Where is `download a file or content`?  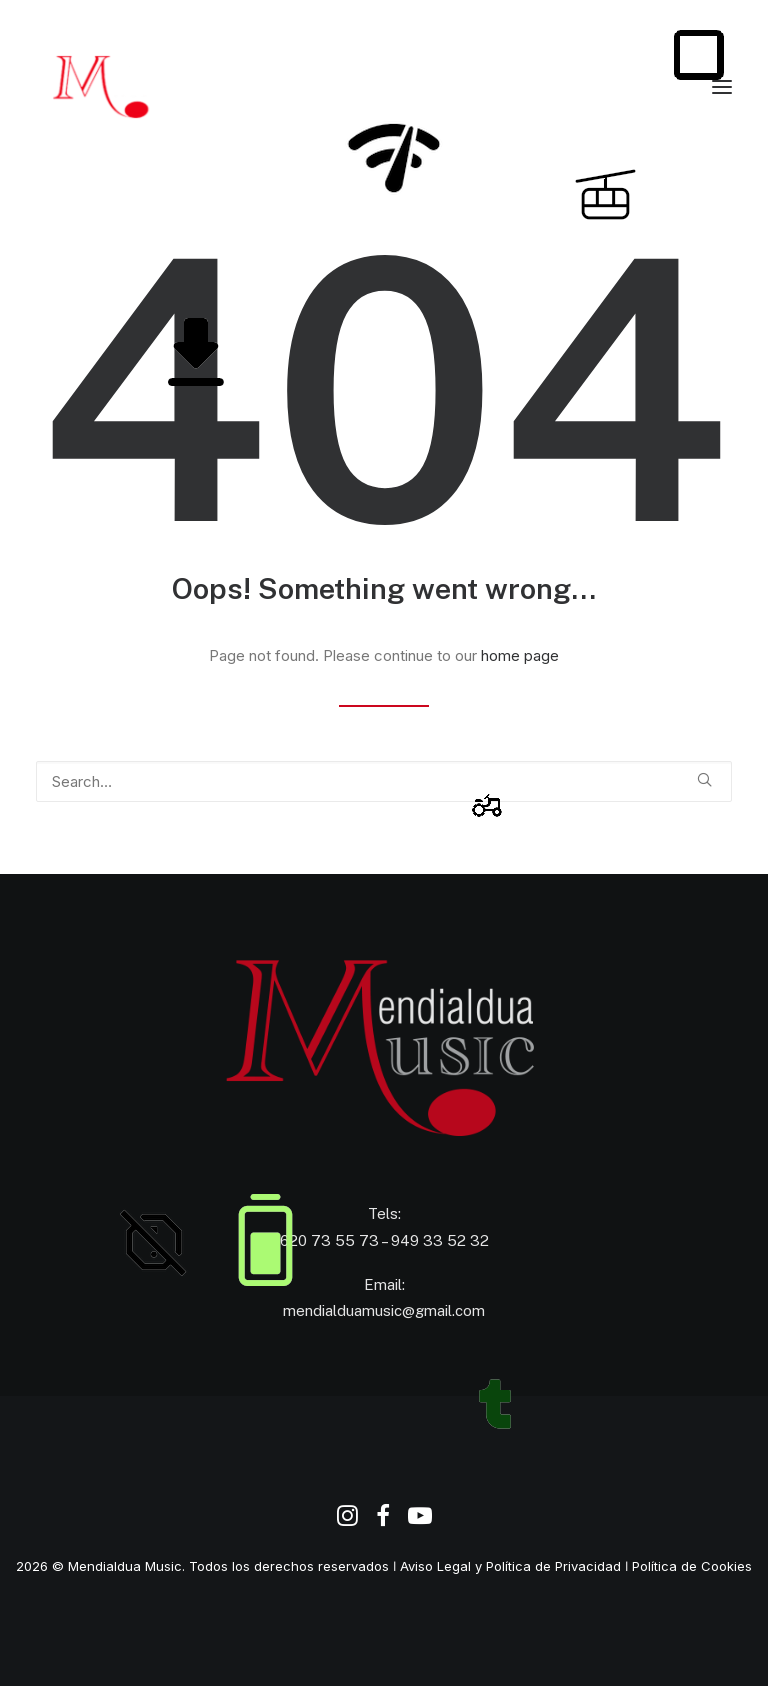 download a file or content is located at coordinates (196, 354).